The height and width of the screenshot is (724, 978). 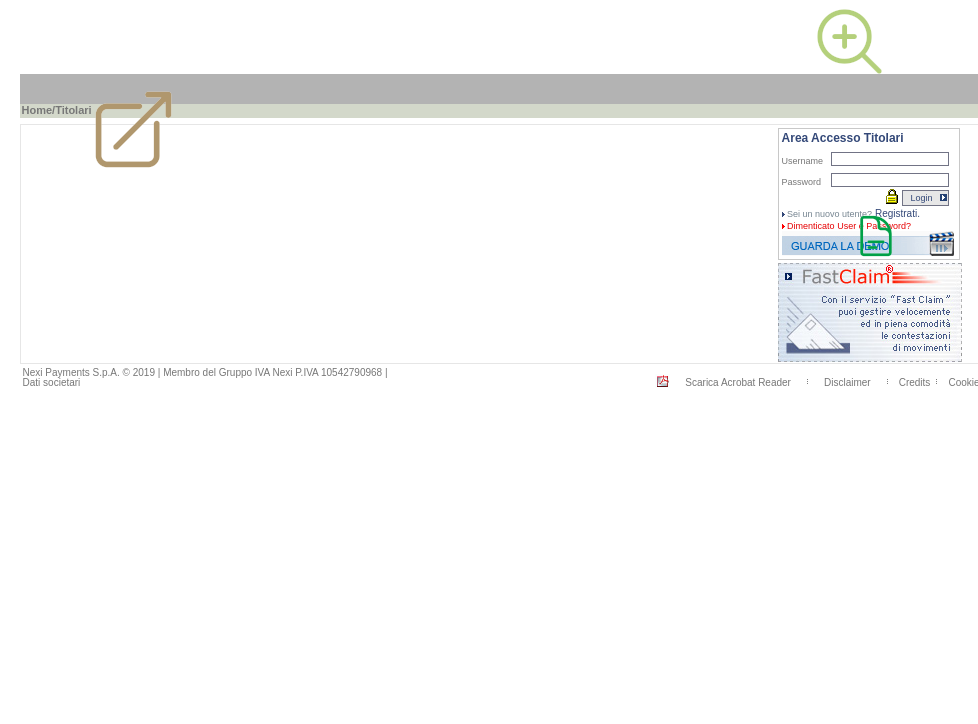 I want to click on open link in a new tab or window, so click(x=133, y=129).